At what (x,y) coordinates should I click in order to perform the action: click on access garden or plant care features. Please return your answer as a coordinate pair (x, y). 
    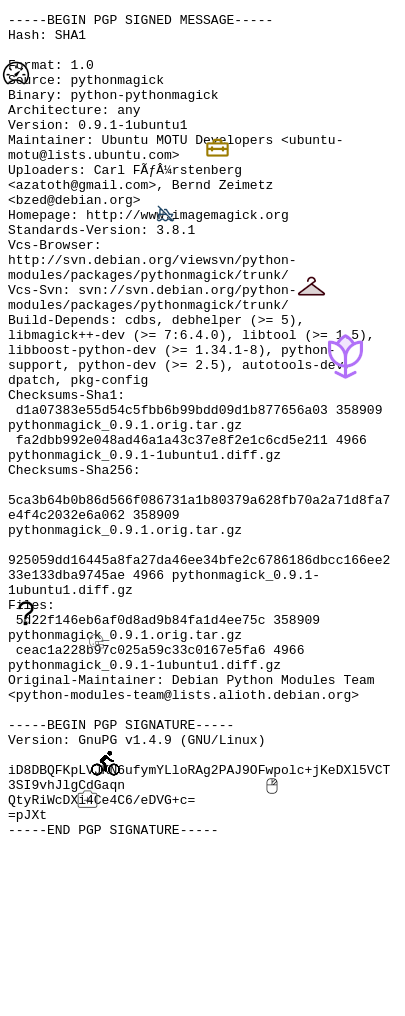
    Looking at the image, I should click on (345, 356).